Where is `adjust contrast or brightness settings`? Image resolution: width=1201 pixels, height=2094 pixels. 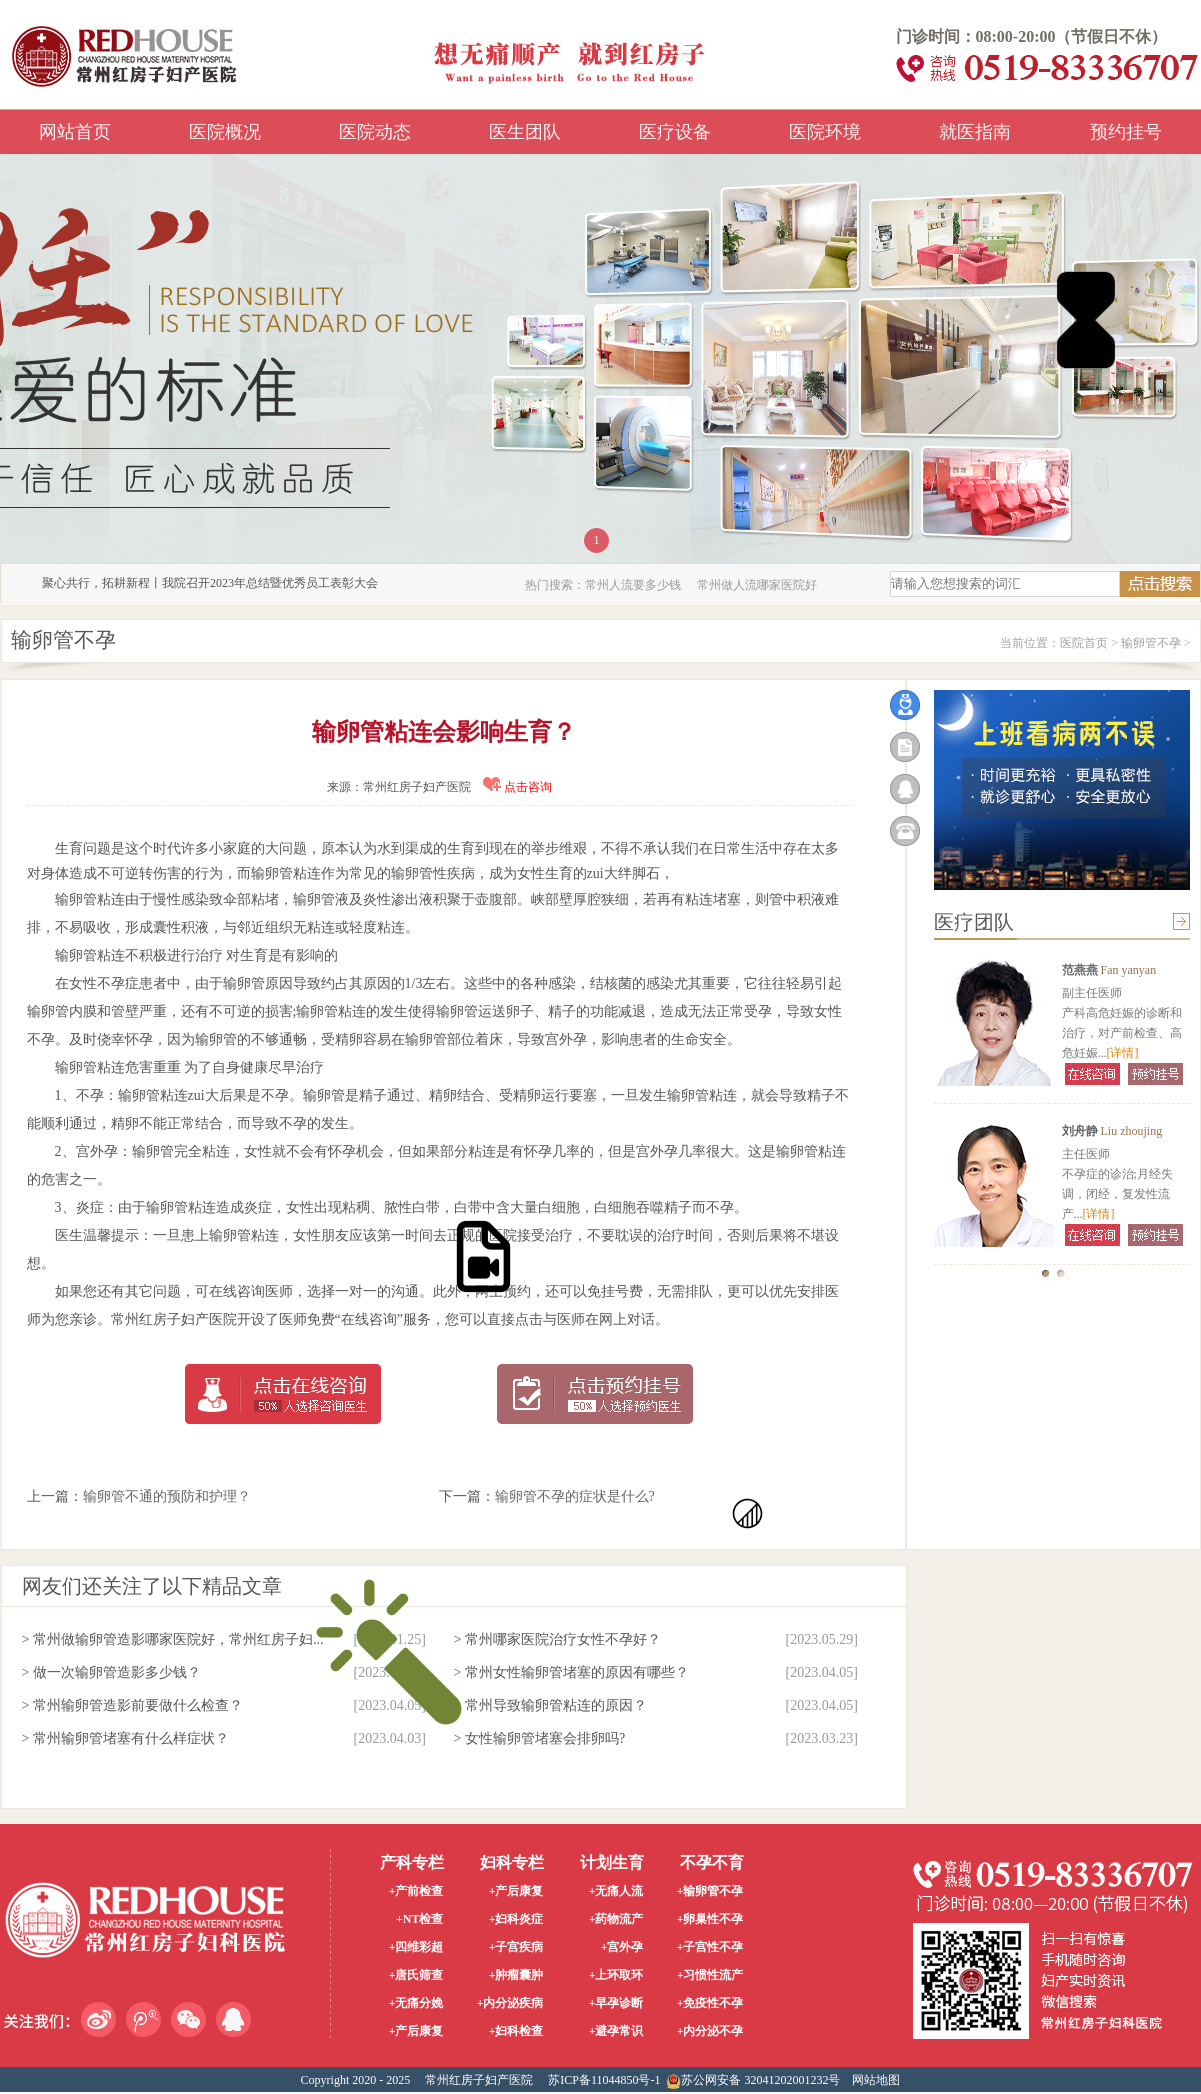 adjust contrast or brightness settings is located at coordinates (747, 1513).